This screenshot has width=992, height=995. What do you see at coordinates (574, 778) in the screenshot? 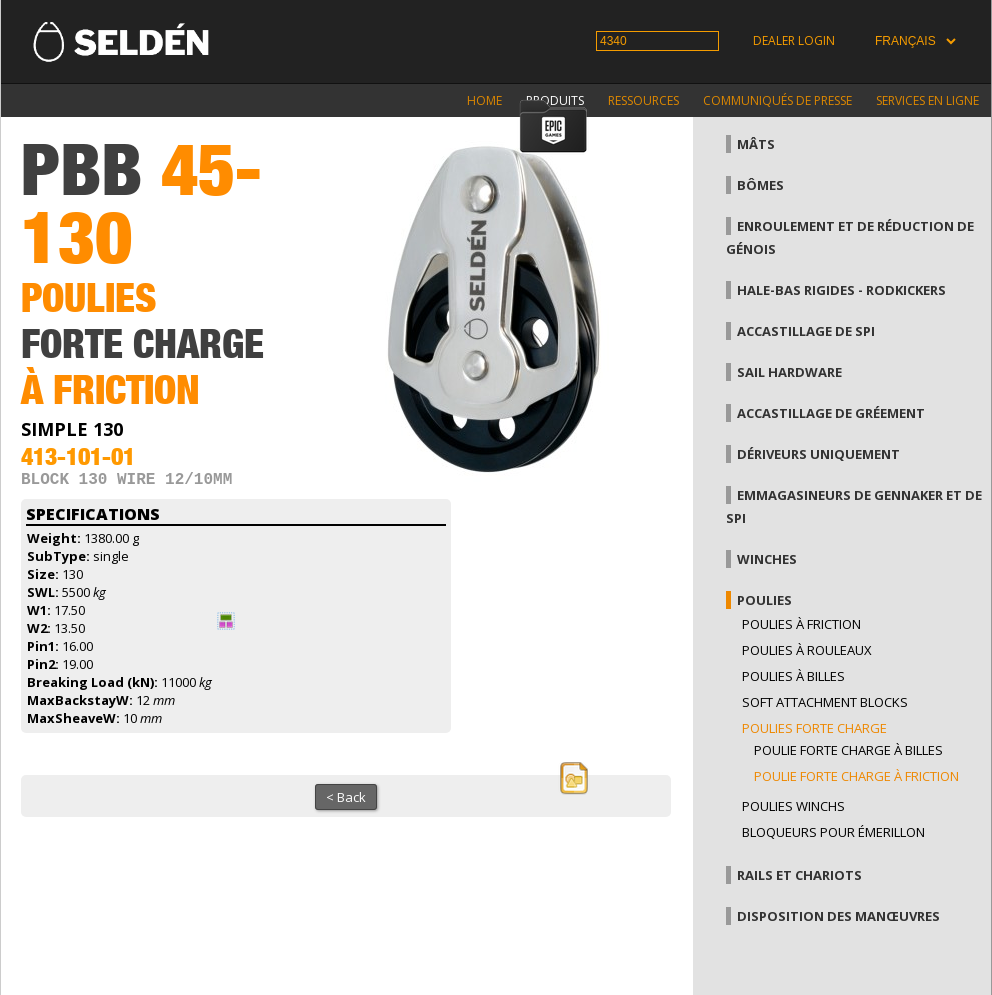
I see `a libreoffice draw document file` at bounding box center [574, 778].